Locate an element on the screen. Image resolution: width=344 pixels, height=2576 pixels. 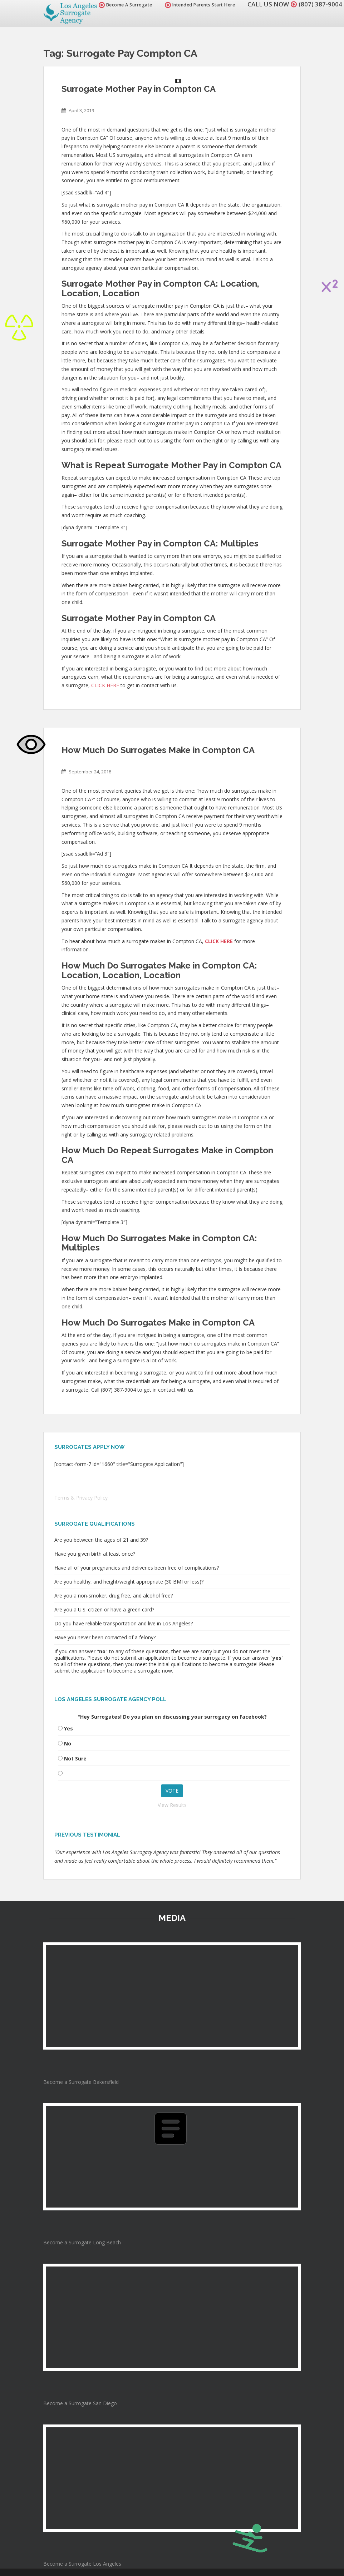
view article or document content is located at coordinates (171, 2129).